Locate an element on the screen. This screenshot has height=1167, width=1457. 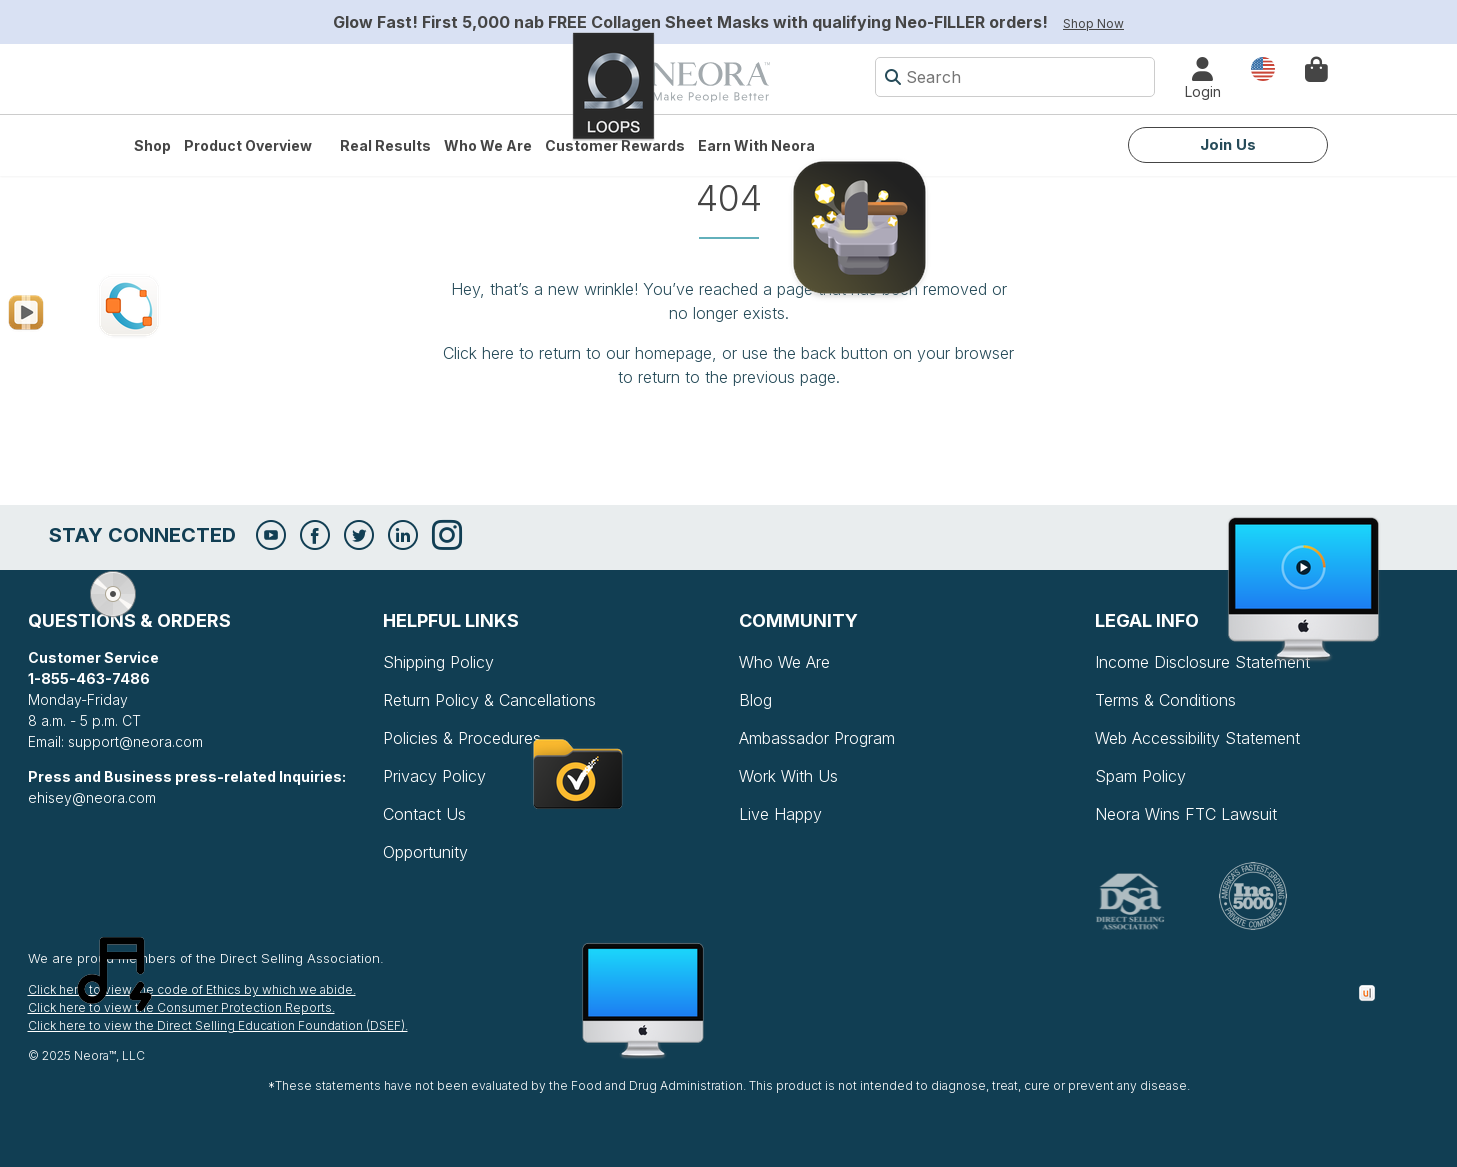
system codec or media component file is located at coordinates (26, 313).